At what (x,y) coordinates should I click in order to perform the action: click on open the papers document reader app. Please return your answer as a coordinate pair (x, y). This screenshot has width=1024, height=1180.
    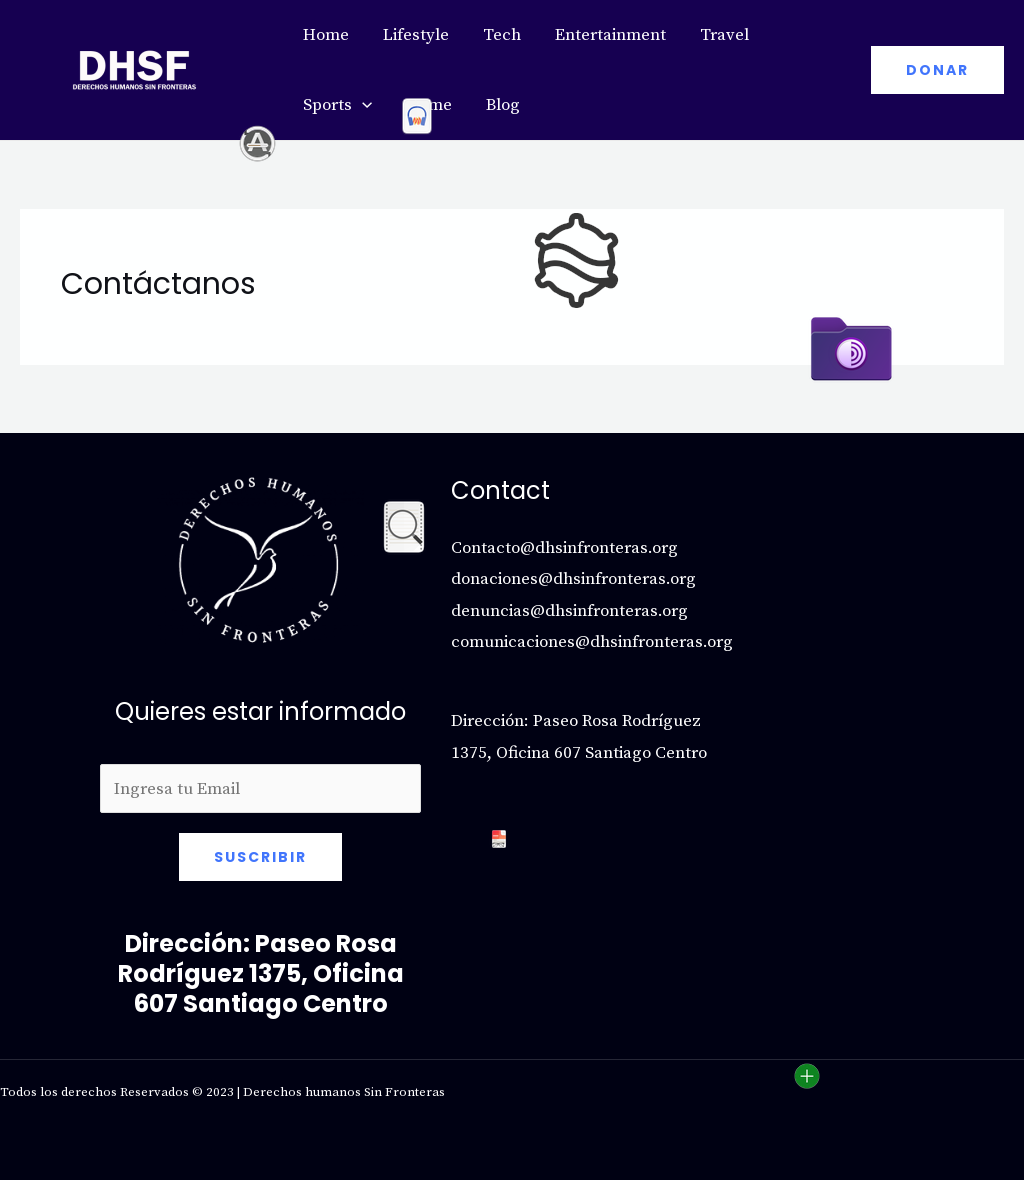
    Looking at the image, I should click on (499, 839).